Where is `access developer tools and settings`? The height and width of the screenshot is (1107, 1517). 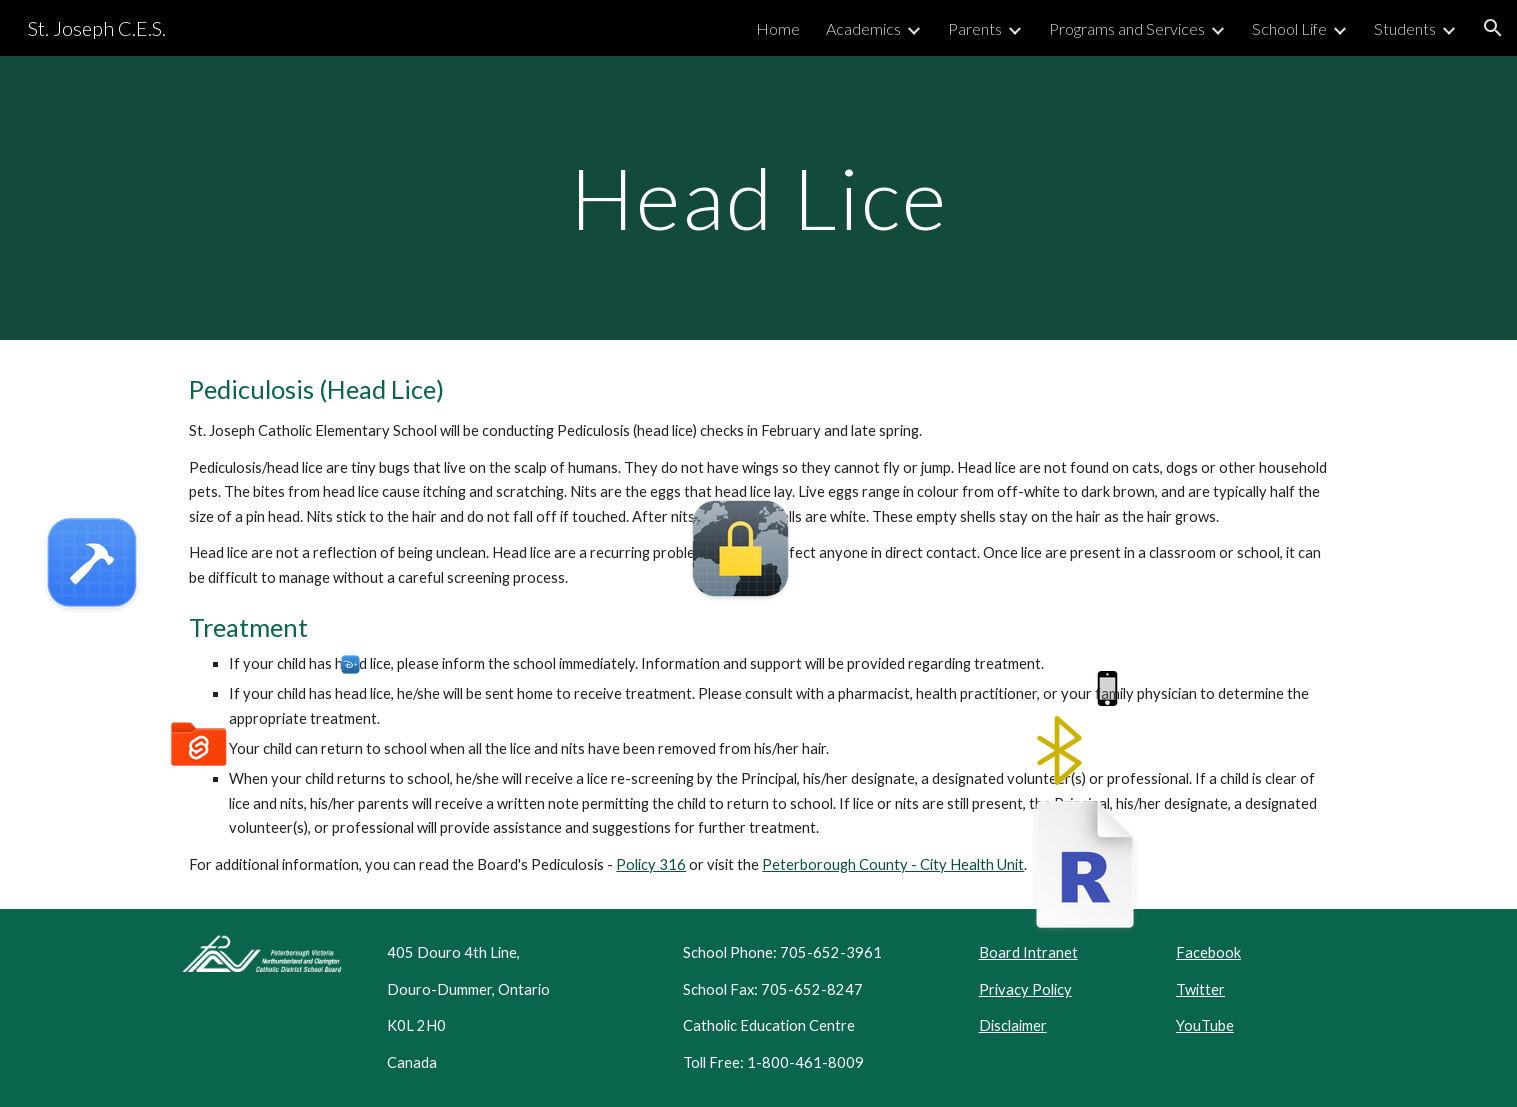
access developer tools and settings is located at coordinates (92, 564).